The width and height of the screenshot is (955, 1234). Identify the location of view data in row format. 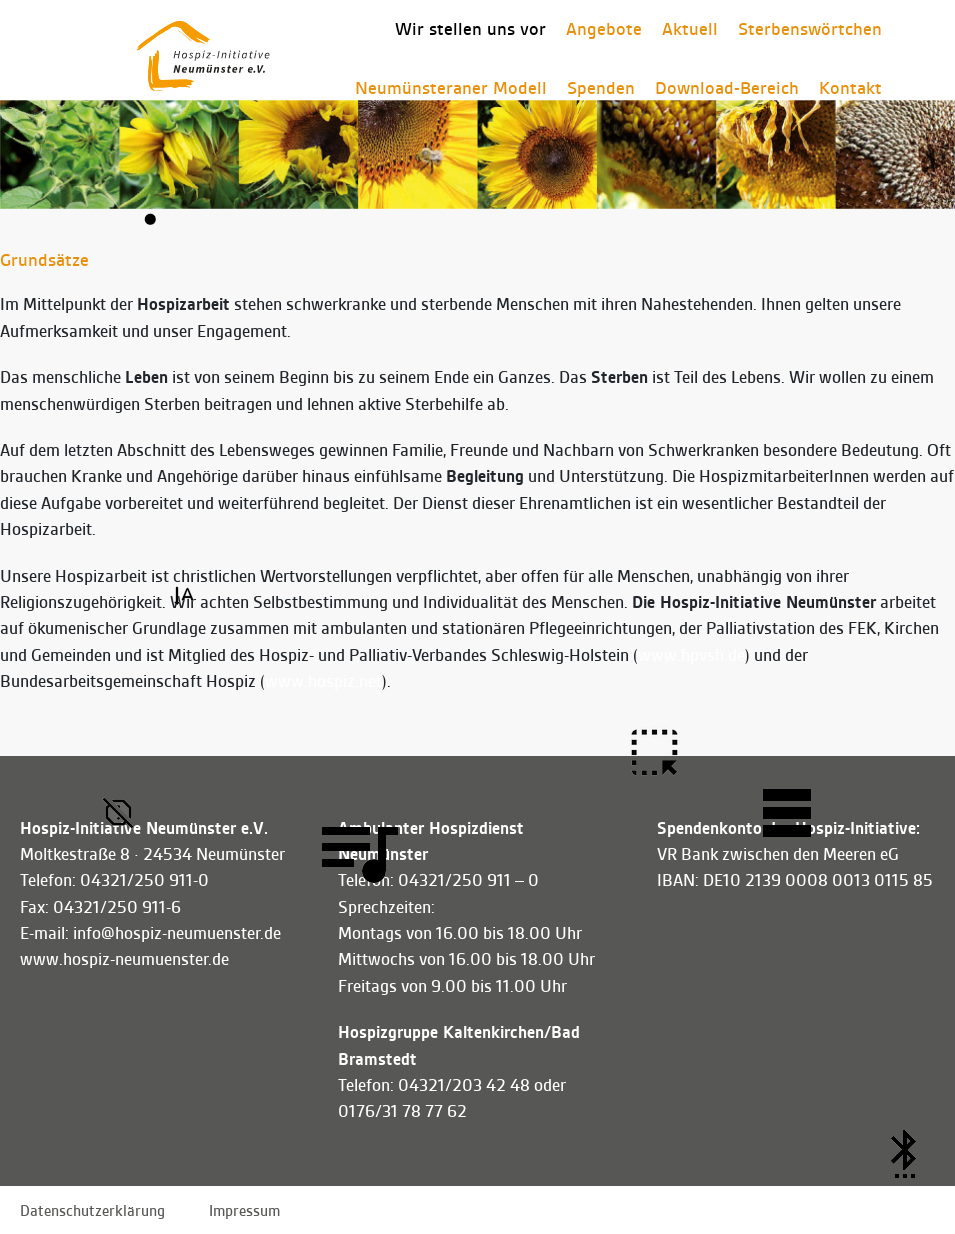
(787, 813).